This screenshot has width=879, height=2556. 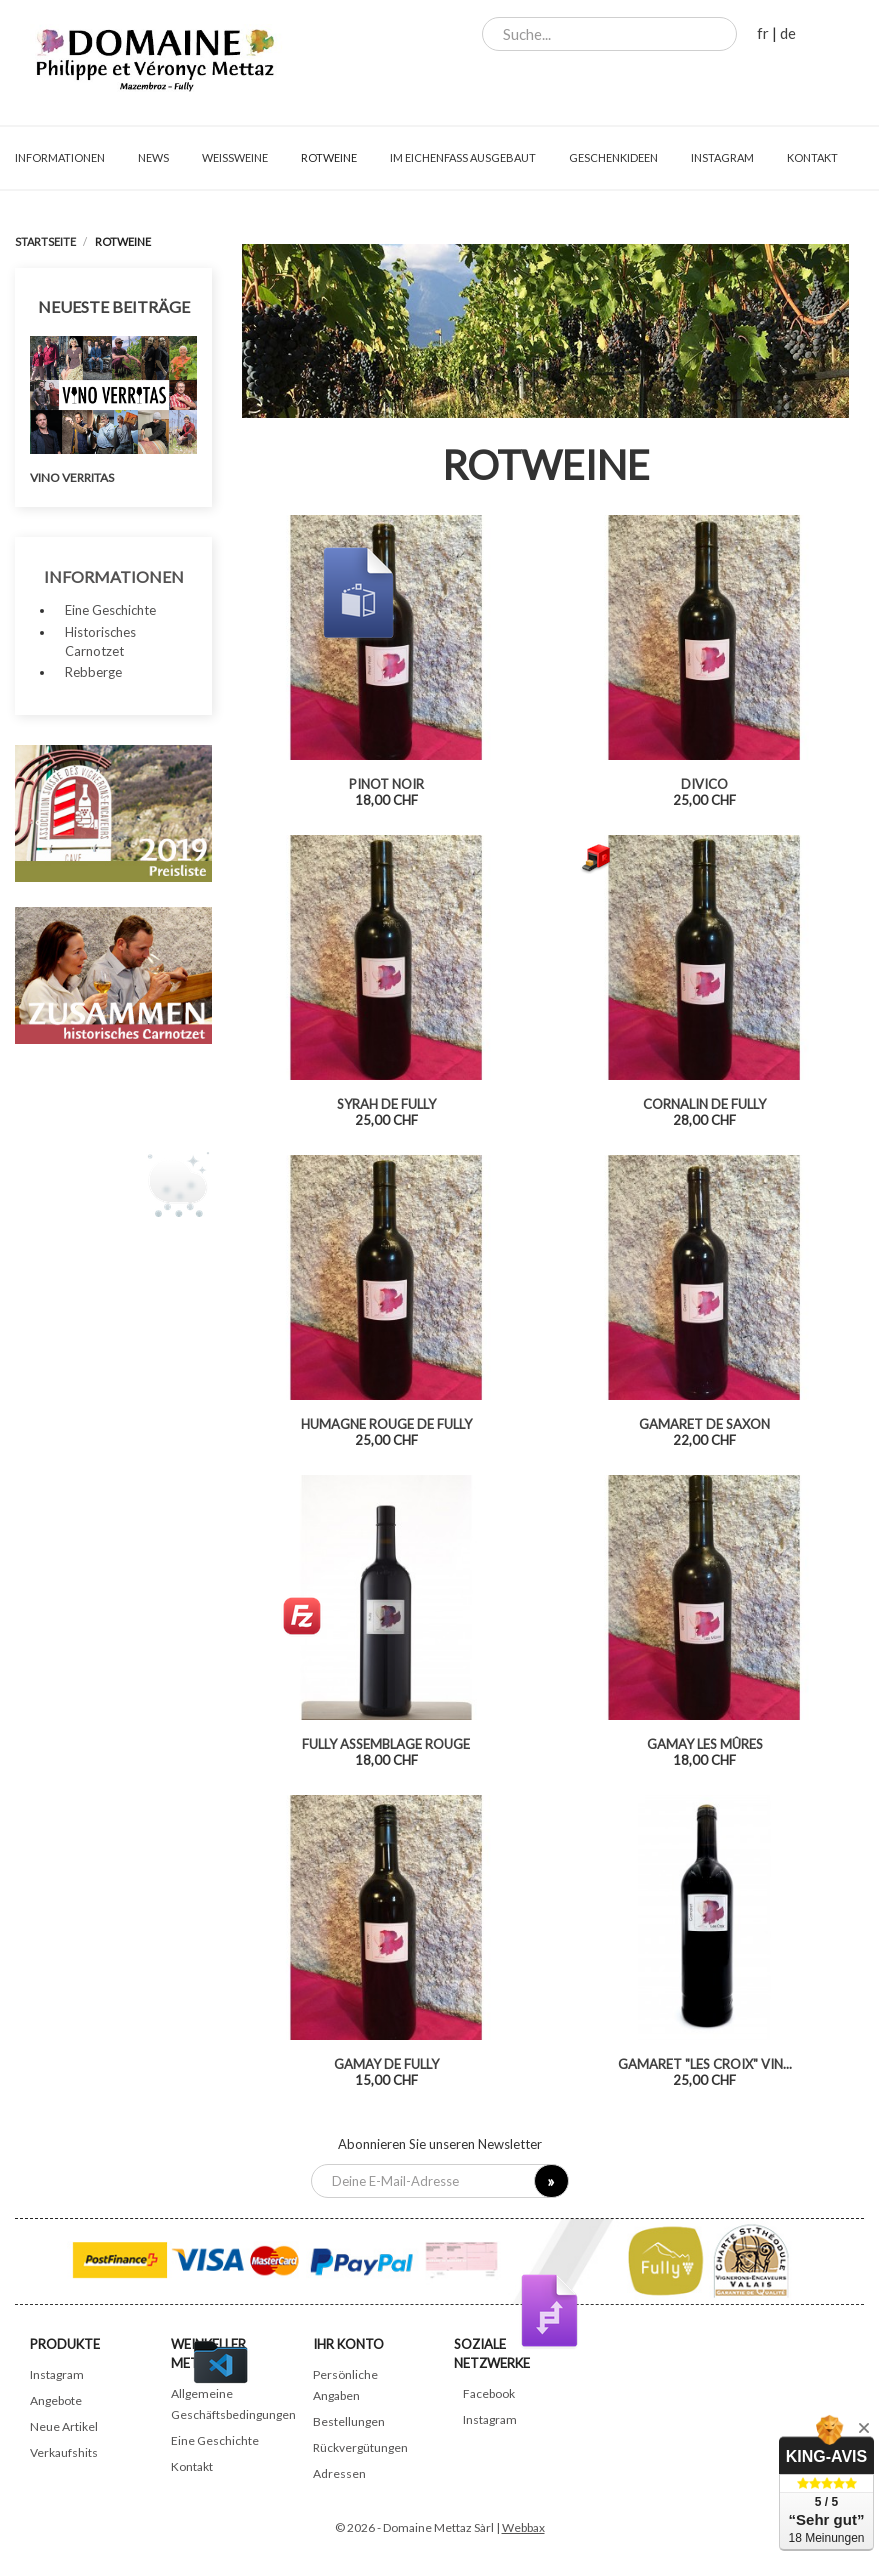 I want to click on a DWG file containing CAD or 3D drawing data, so click(x=358, y=594).